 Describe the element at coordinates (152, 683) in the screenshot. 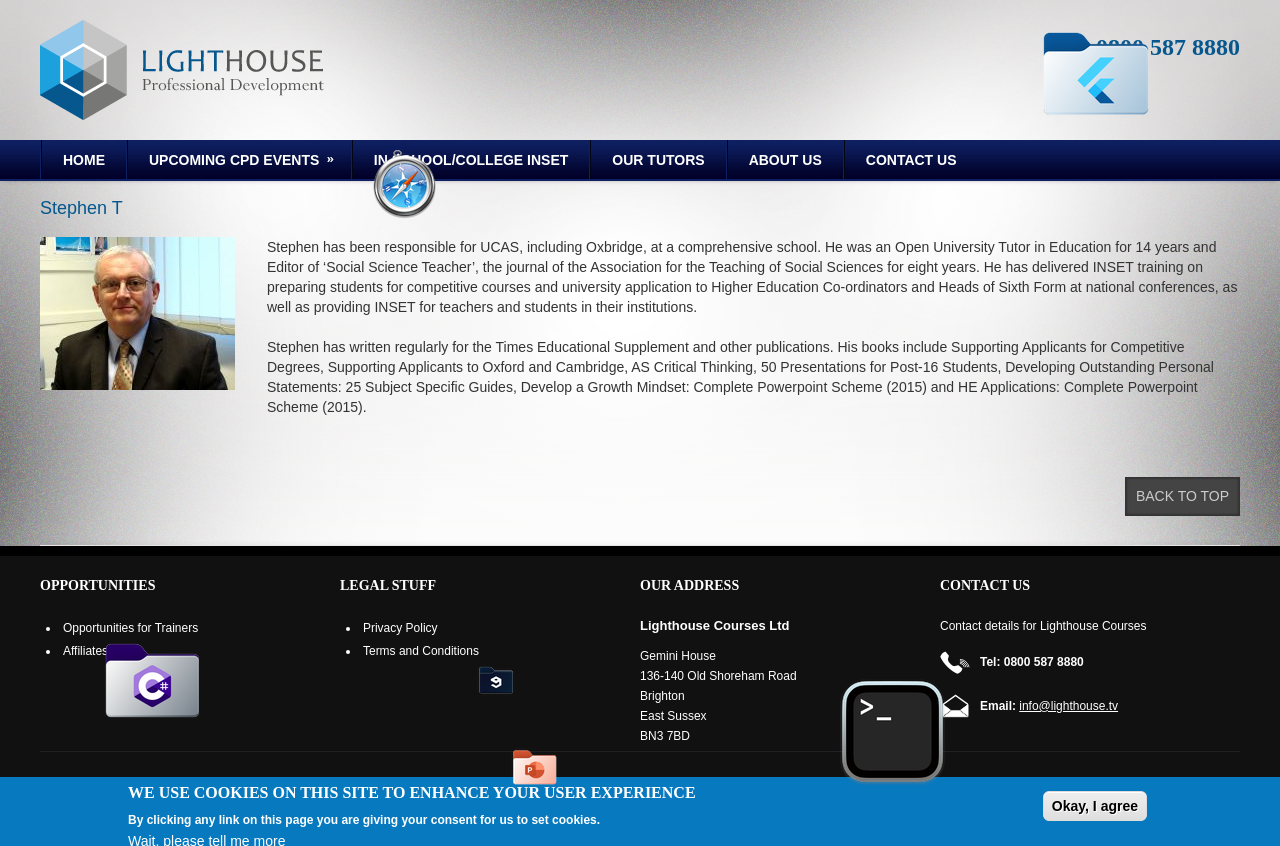

I see `folder containing C# project files` at that location.